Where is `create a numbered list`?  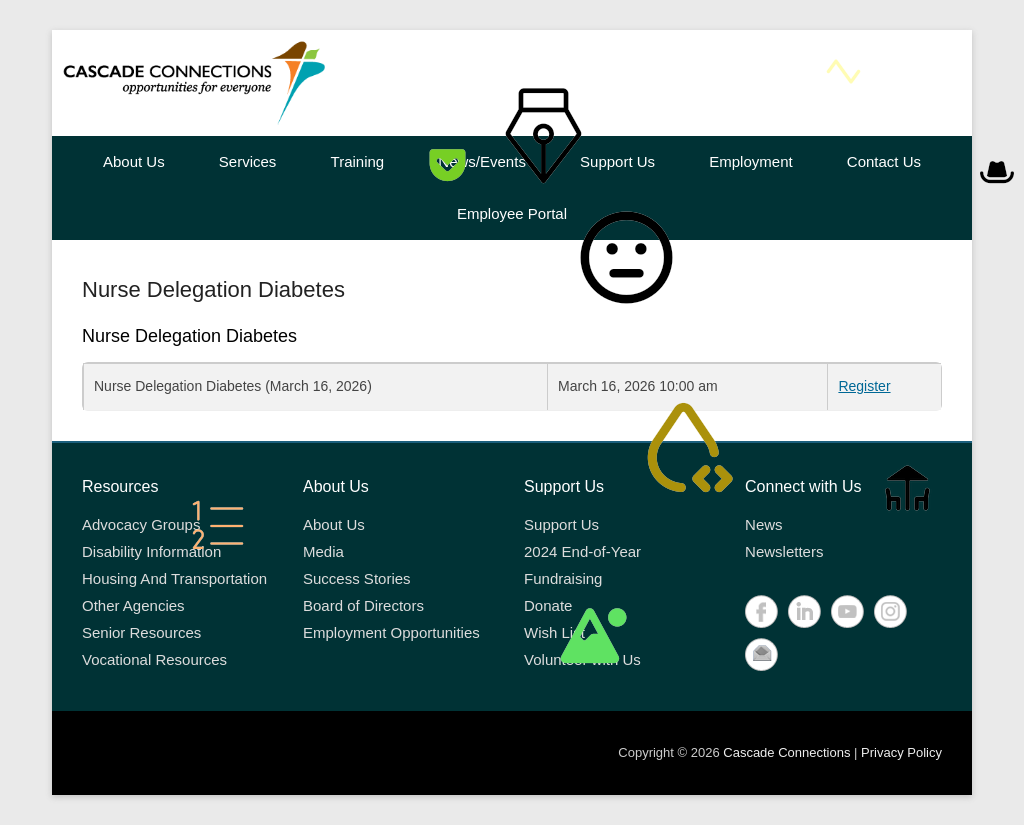
create a numbered list is located at coordinates (218, 526).